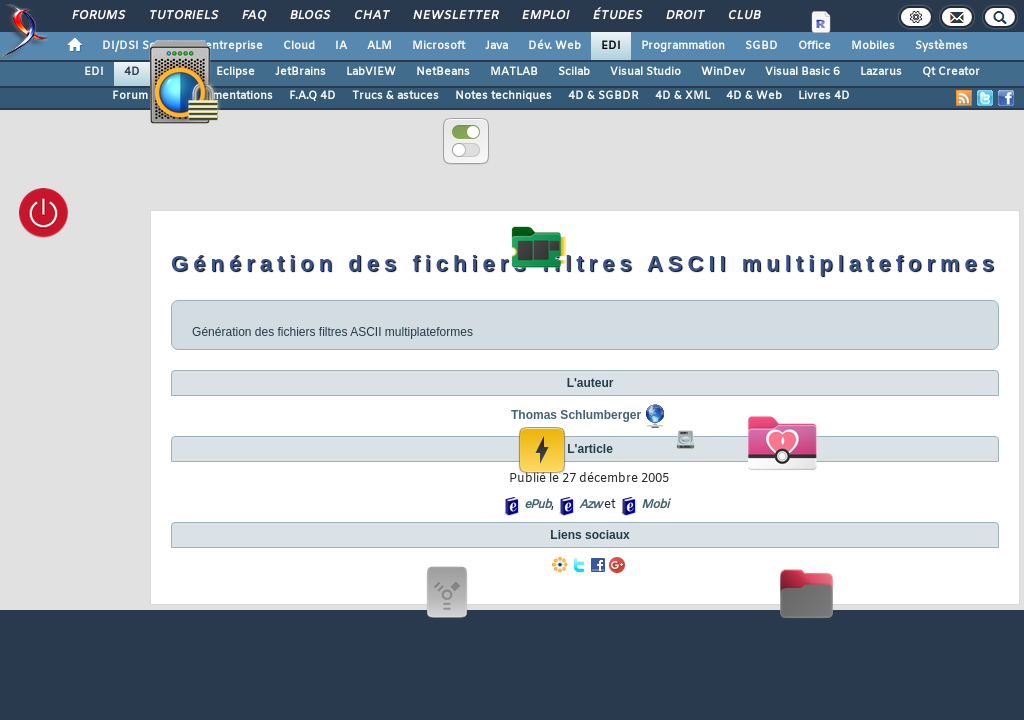  I want to click on an R programming language source file, so click(821, 22).